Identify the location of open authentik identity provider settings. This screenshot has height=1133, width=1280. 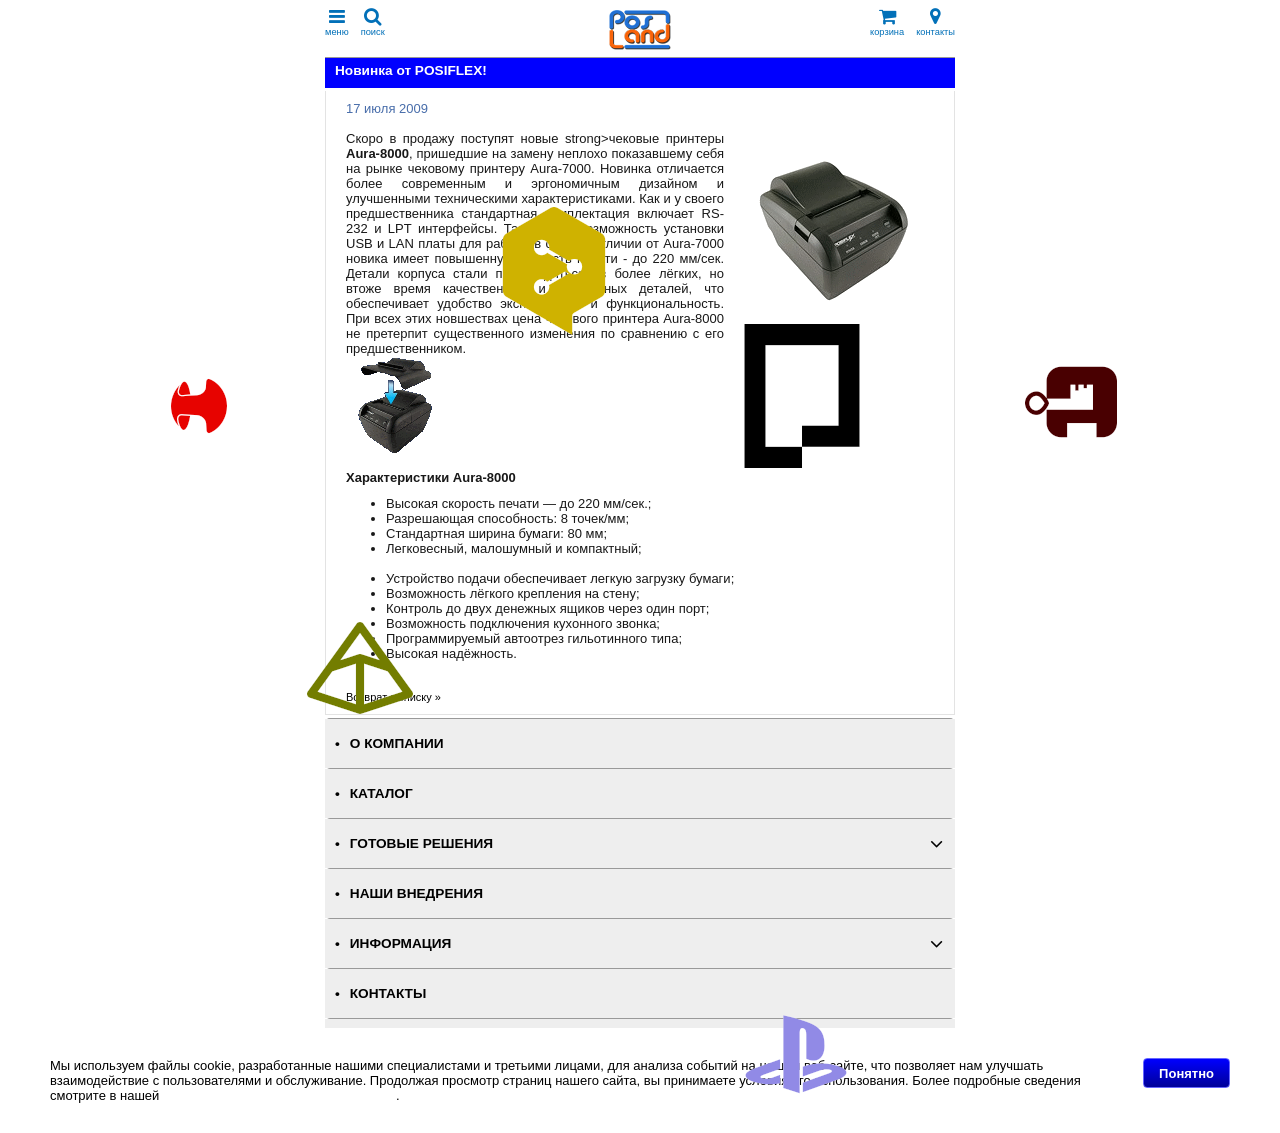
(1071, 402).